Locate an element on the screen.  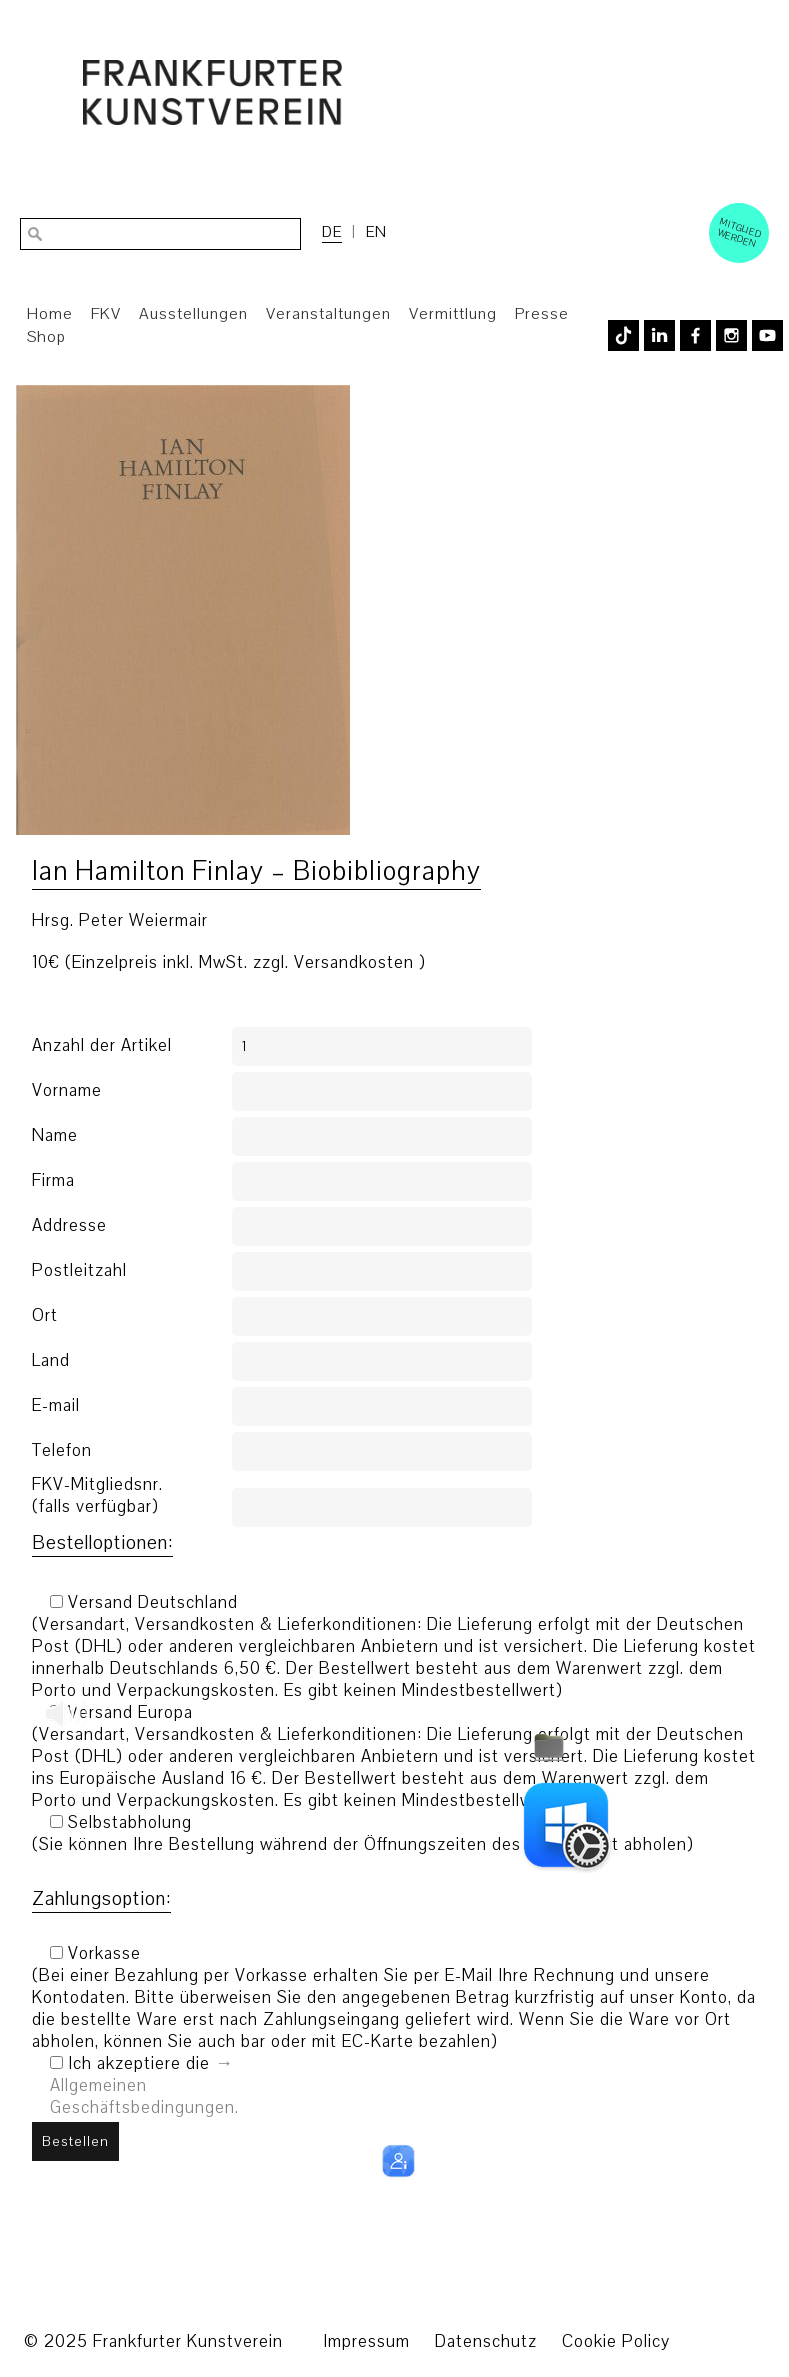
open wine configuration settings is located at coordinates (566, 1825).